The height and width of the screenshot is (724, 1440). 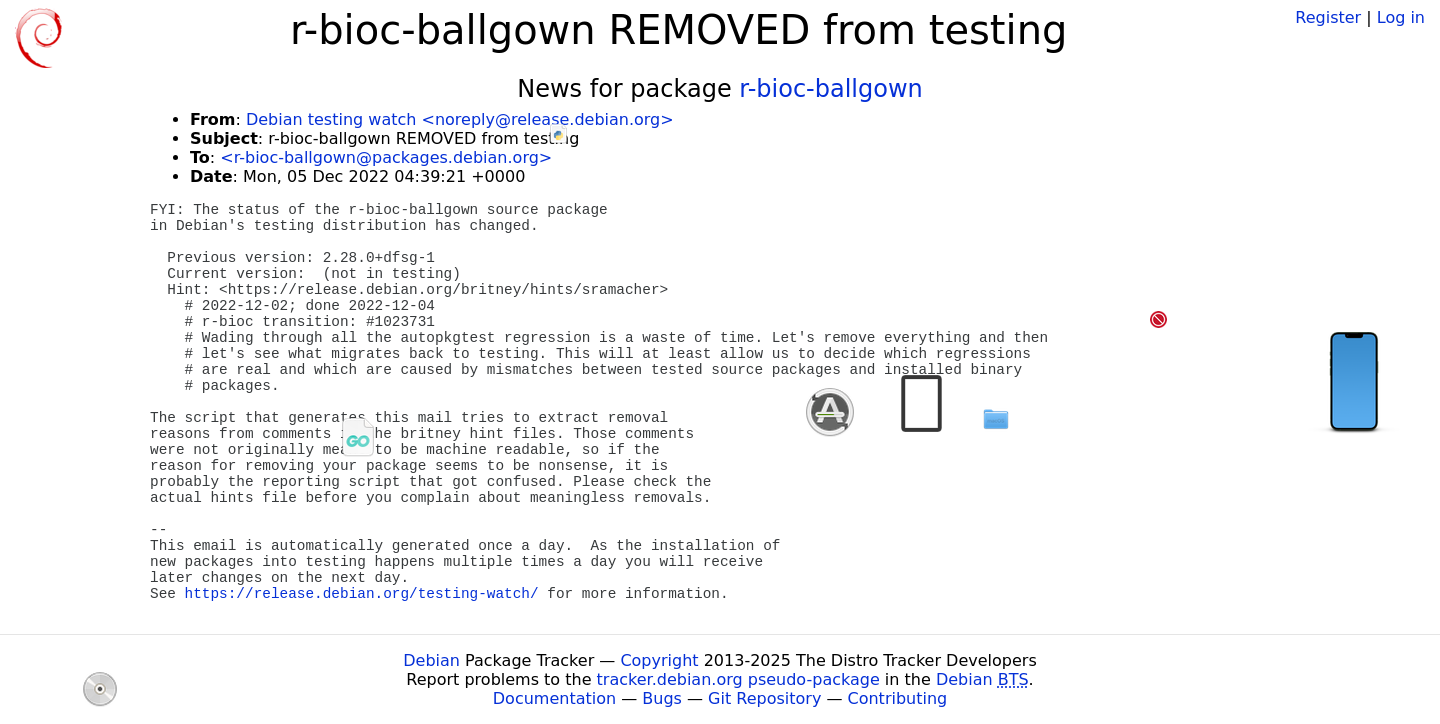 I want to click on delete an email message, so click(x=1158, y=319).